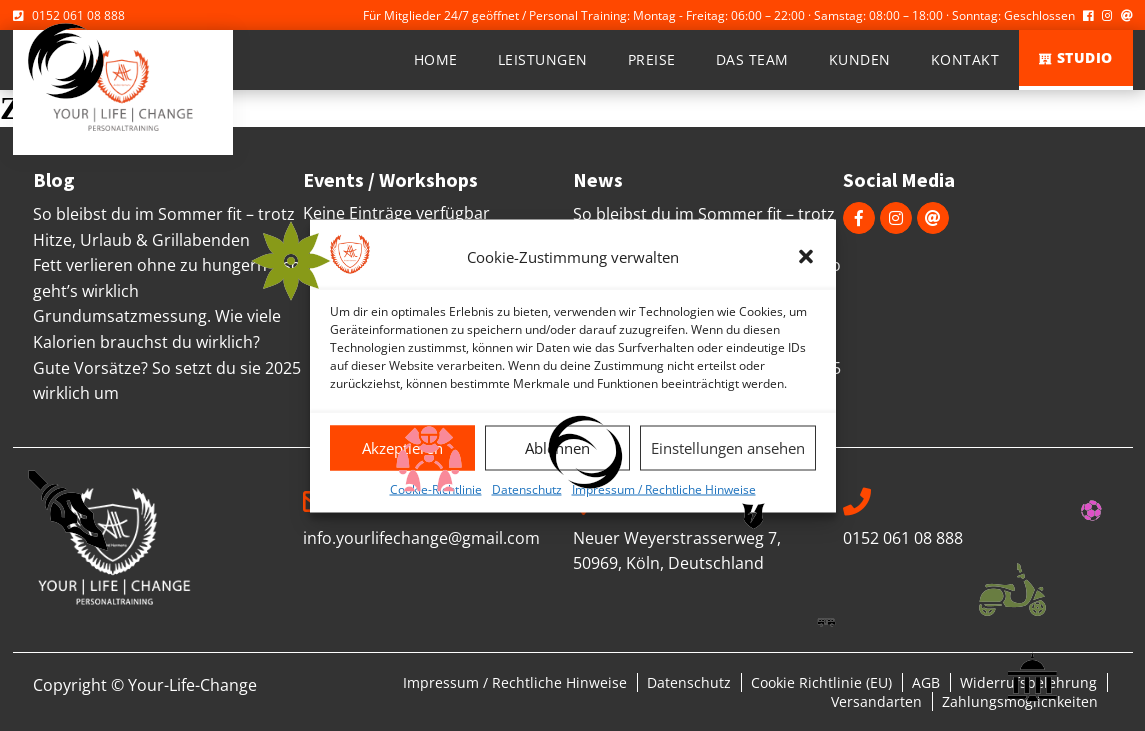 This screenshot has width=1145, height=731. Describe the element at coordinates (753, 516) in the screenshot. I see `indicates broken or compromised security` at that location.